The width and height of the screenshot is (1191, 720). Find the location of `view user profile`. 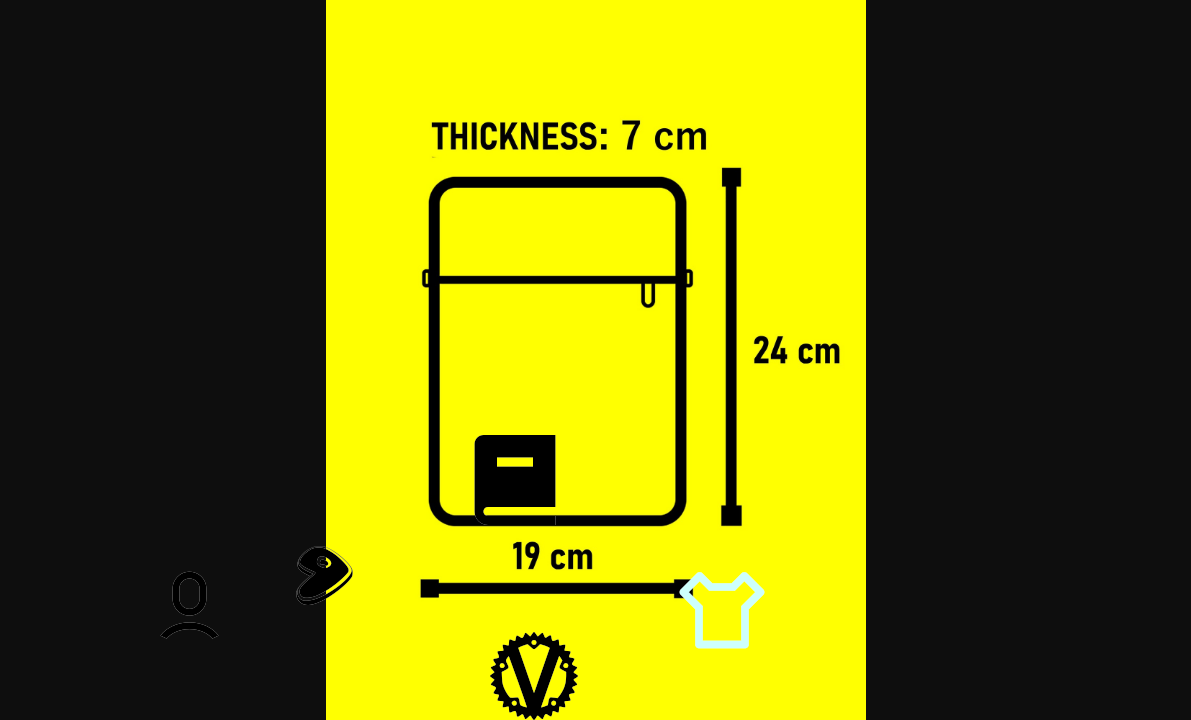

view user profile is located at coordinates (189, 605).